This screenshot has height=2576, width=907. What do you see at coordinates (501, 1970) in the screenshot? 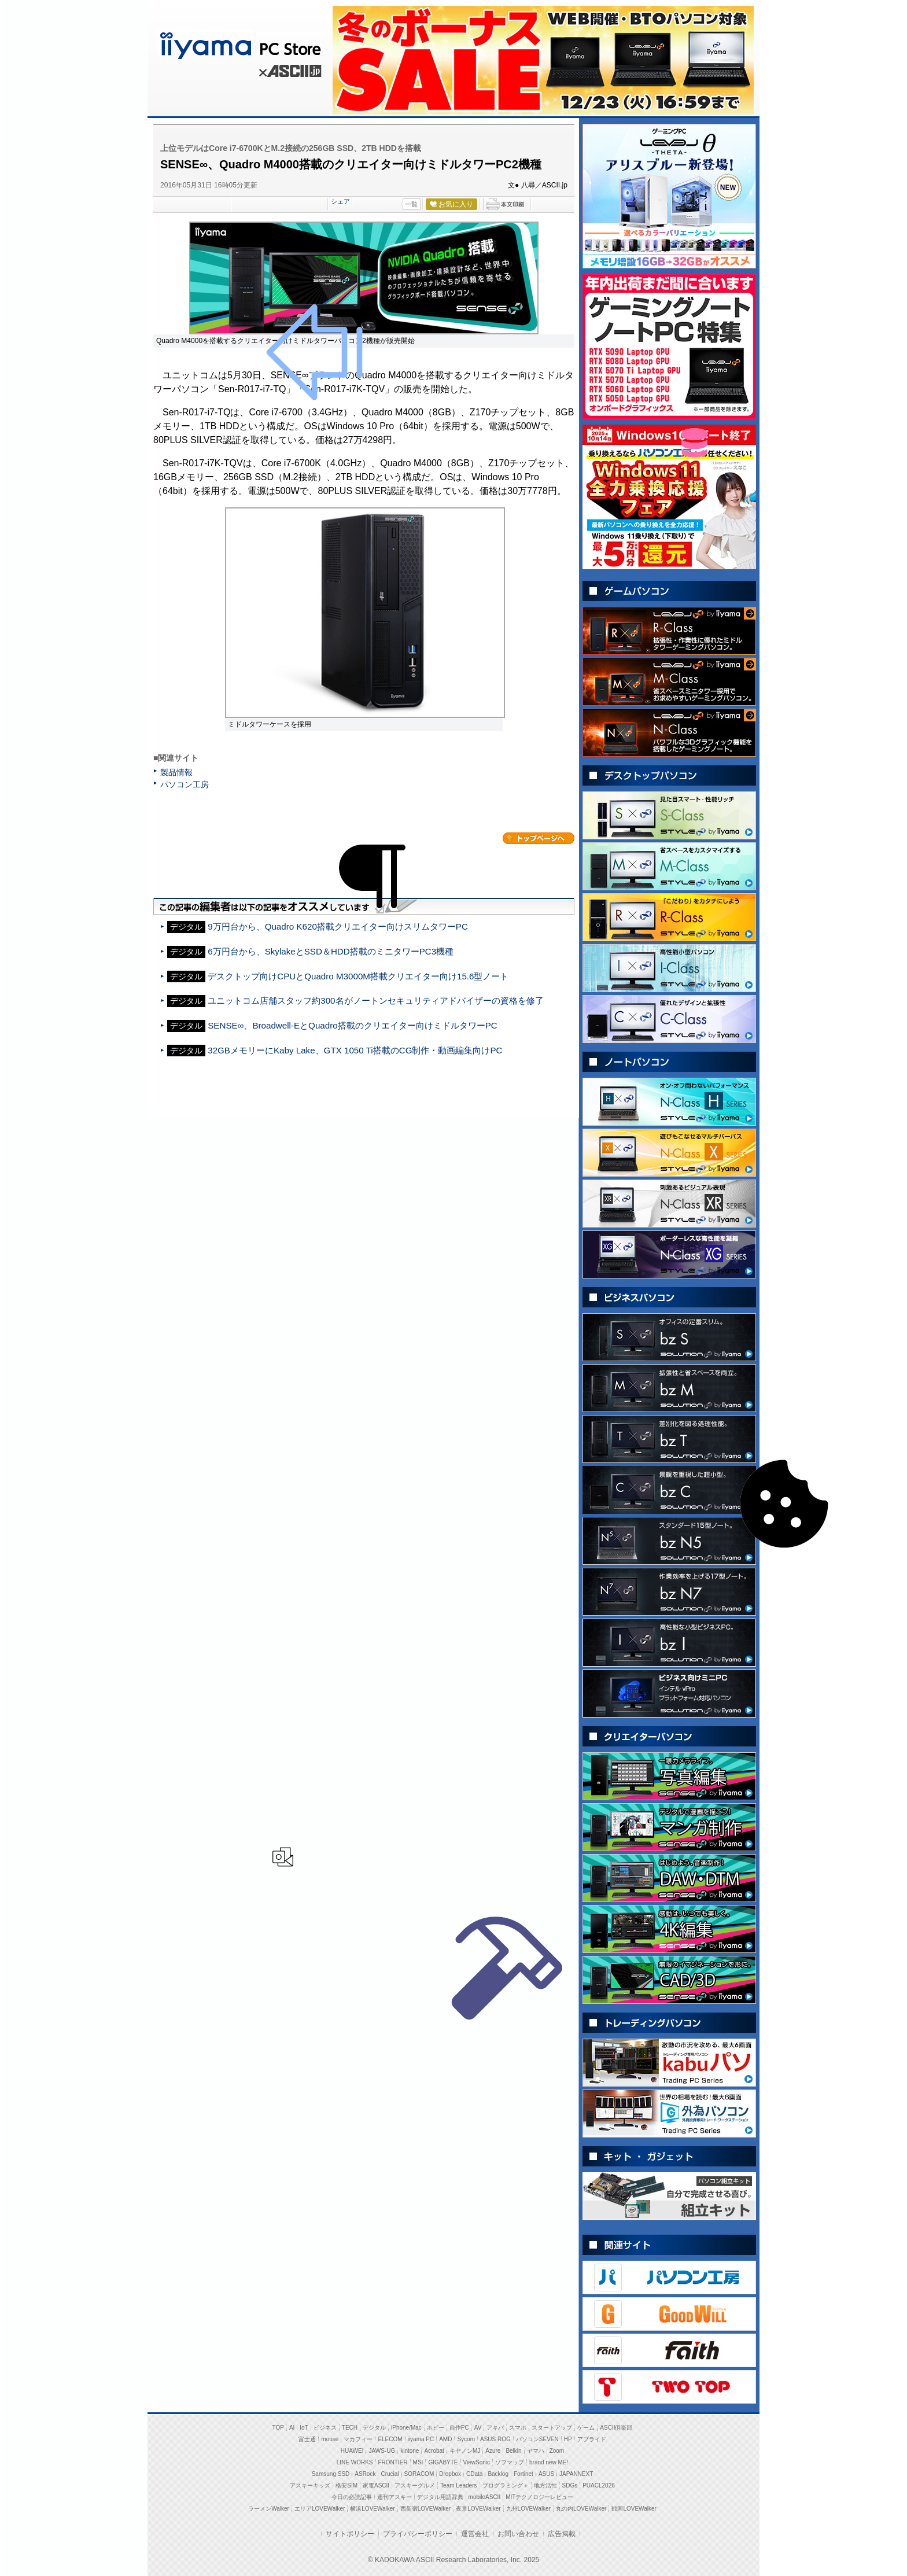
I see `access tools or settings` at bounding box center [501, 1970].